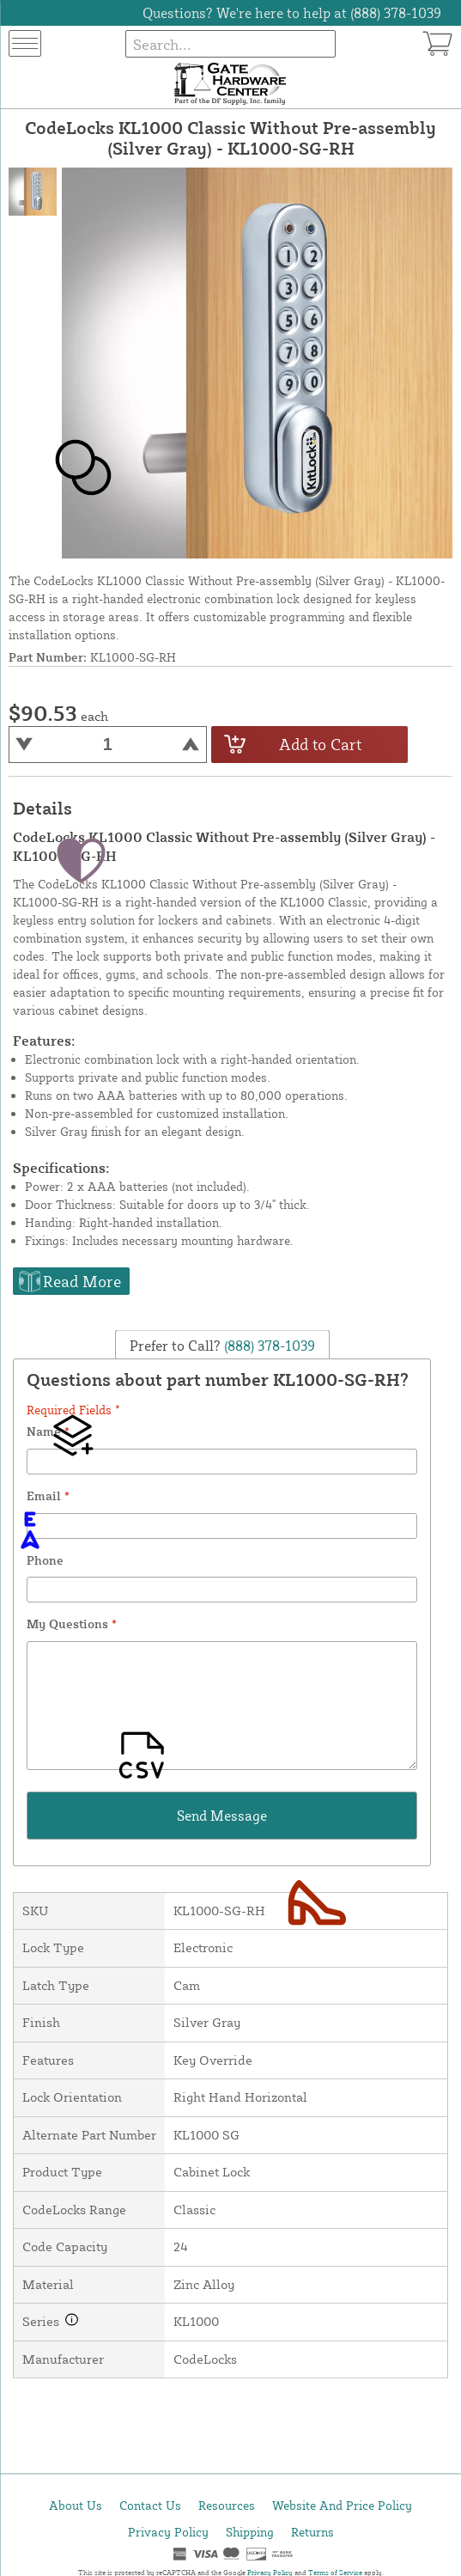  What do you see at coordinates (314, 1904) in the screenshot?
I see `browse women's shoes or footwear` at bounding box center [314, 1904].